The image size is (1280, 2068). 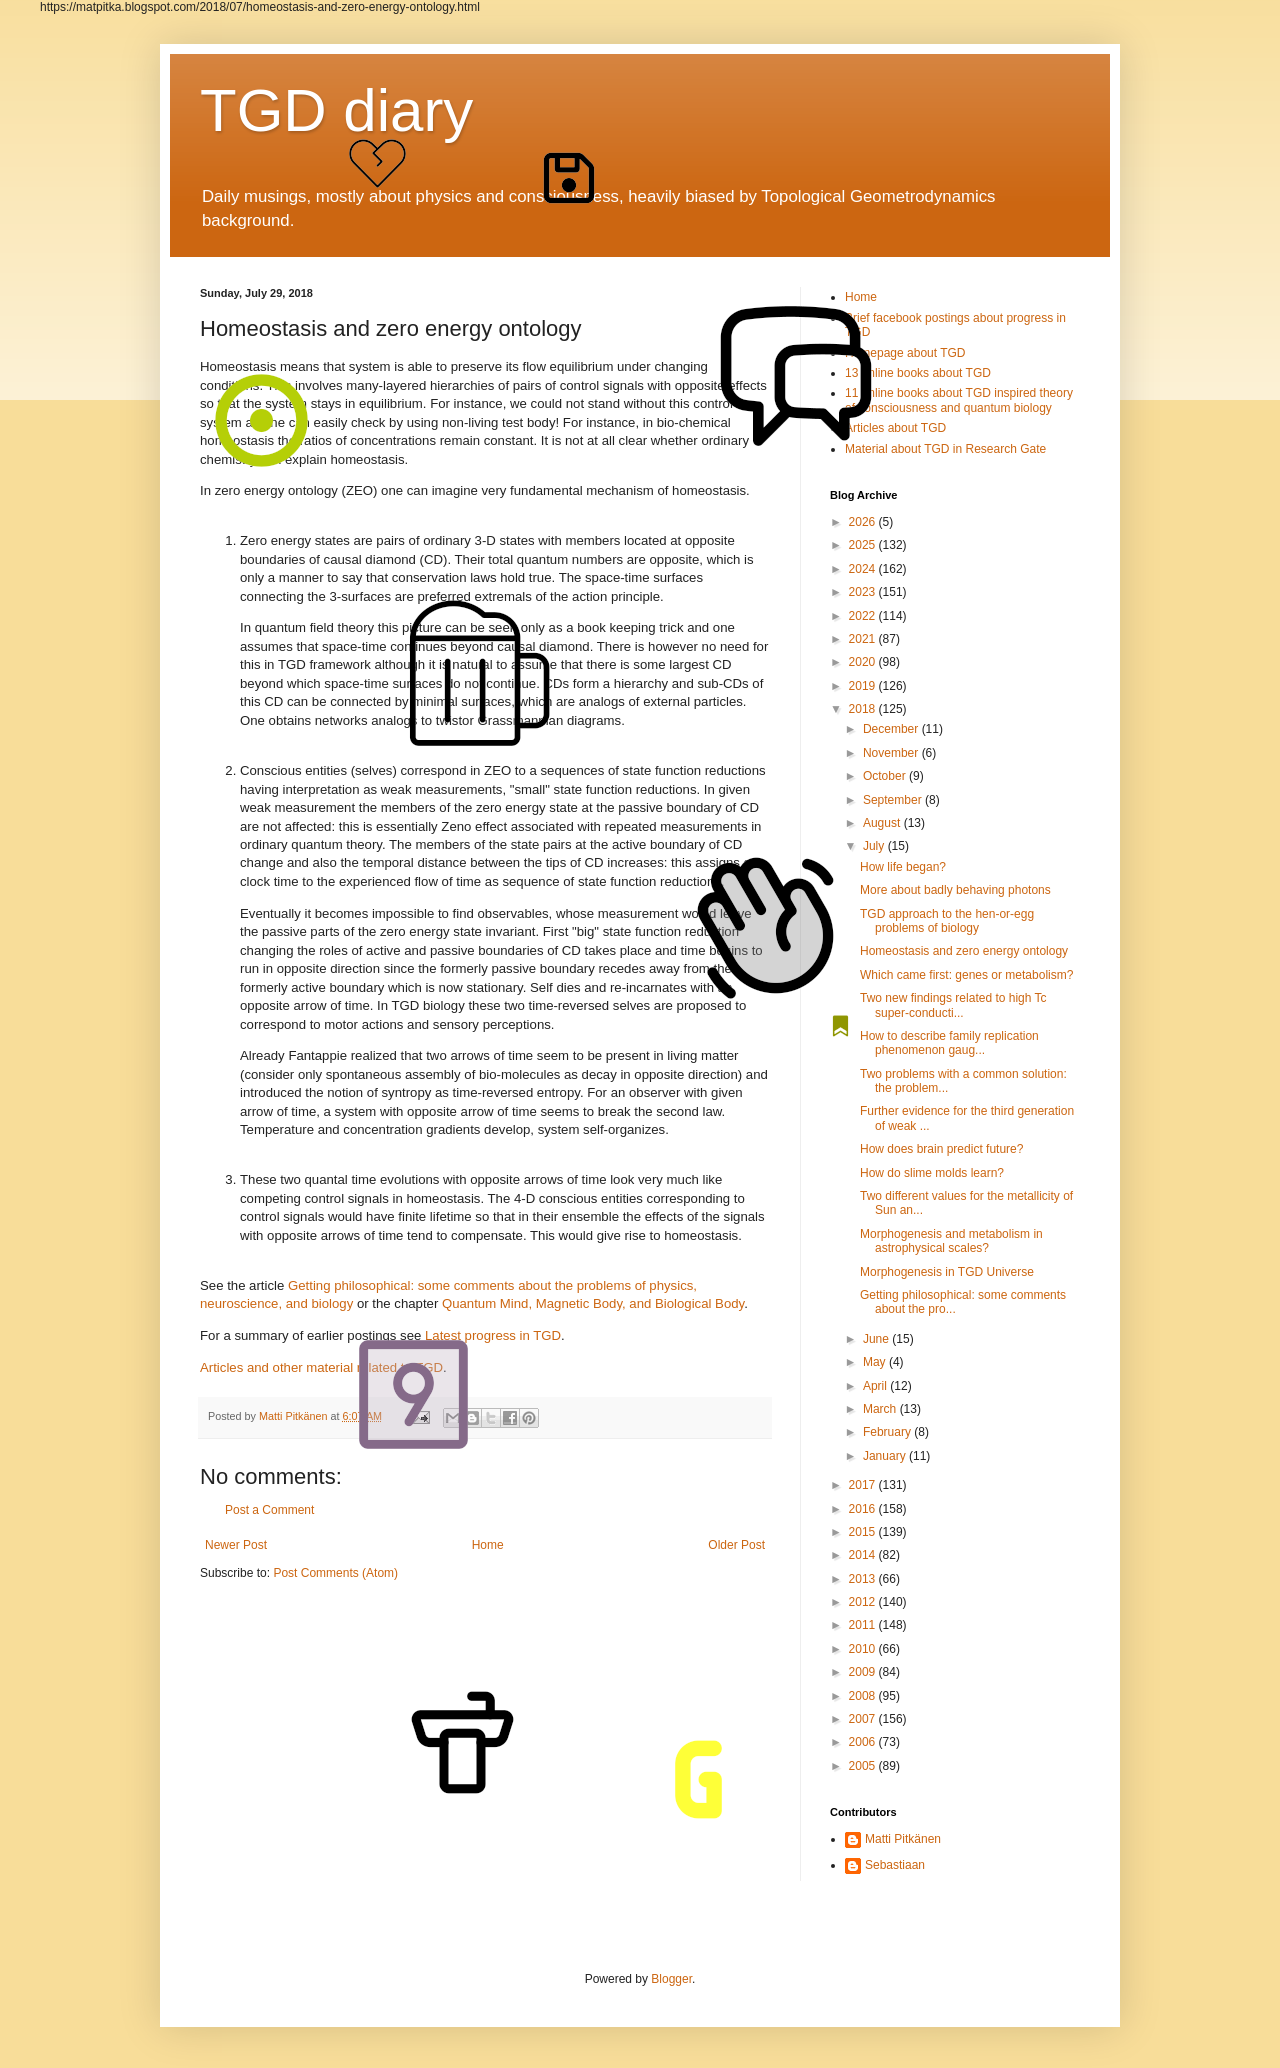 I want to click on start recording audio or video, so click(x=261, y=420).